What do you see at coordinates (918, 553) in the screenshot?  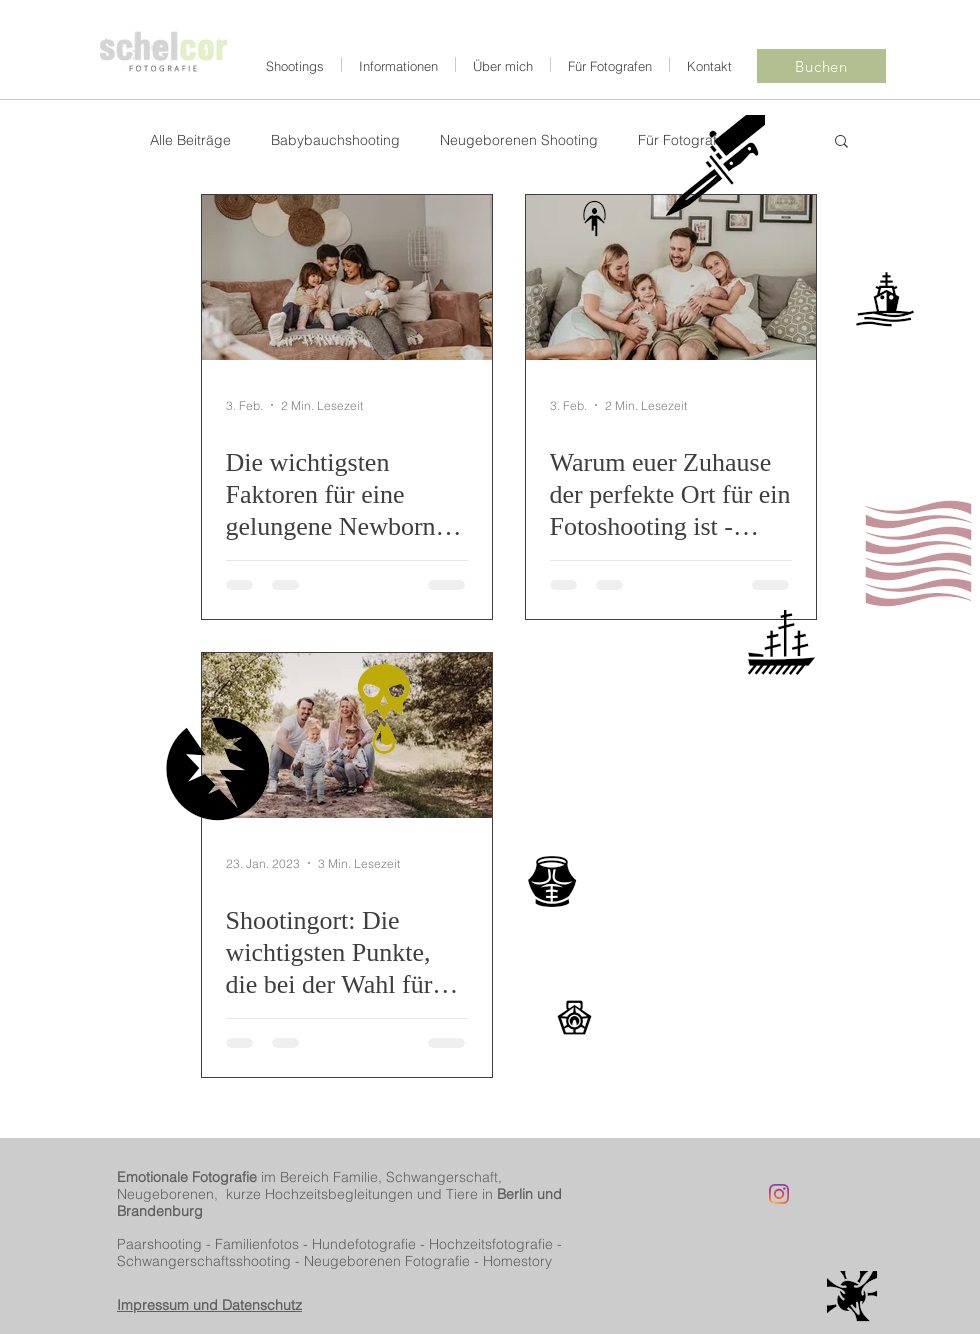 I see `indicates water or fluid dynamics in a game` at bounding box center [918, 553].